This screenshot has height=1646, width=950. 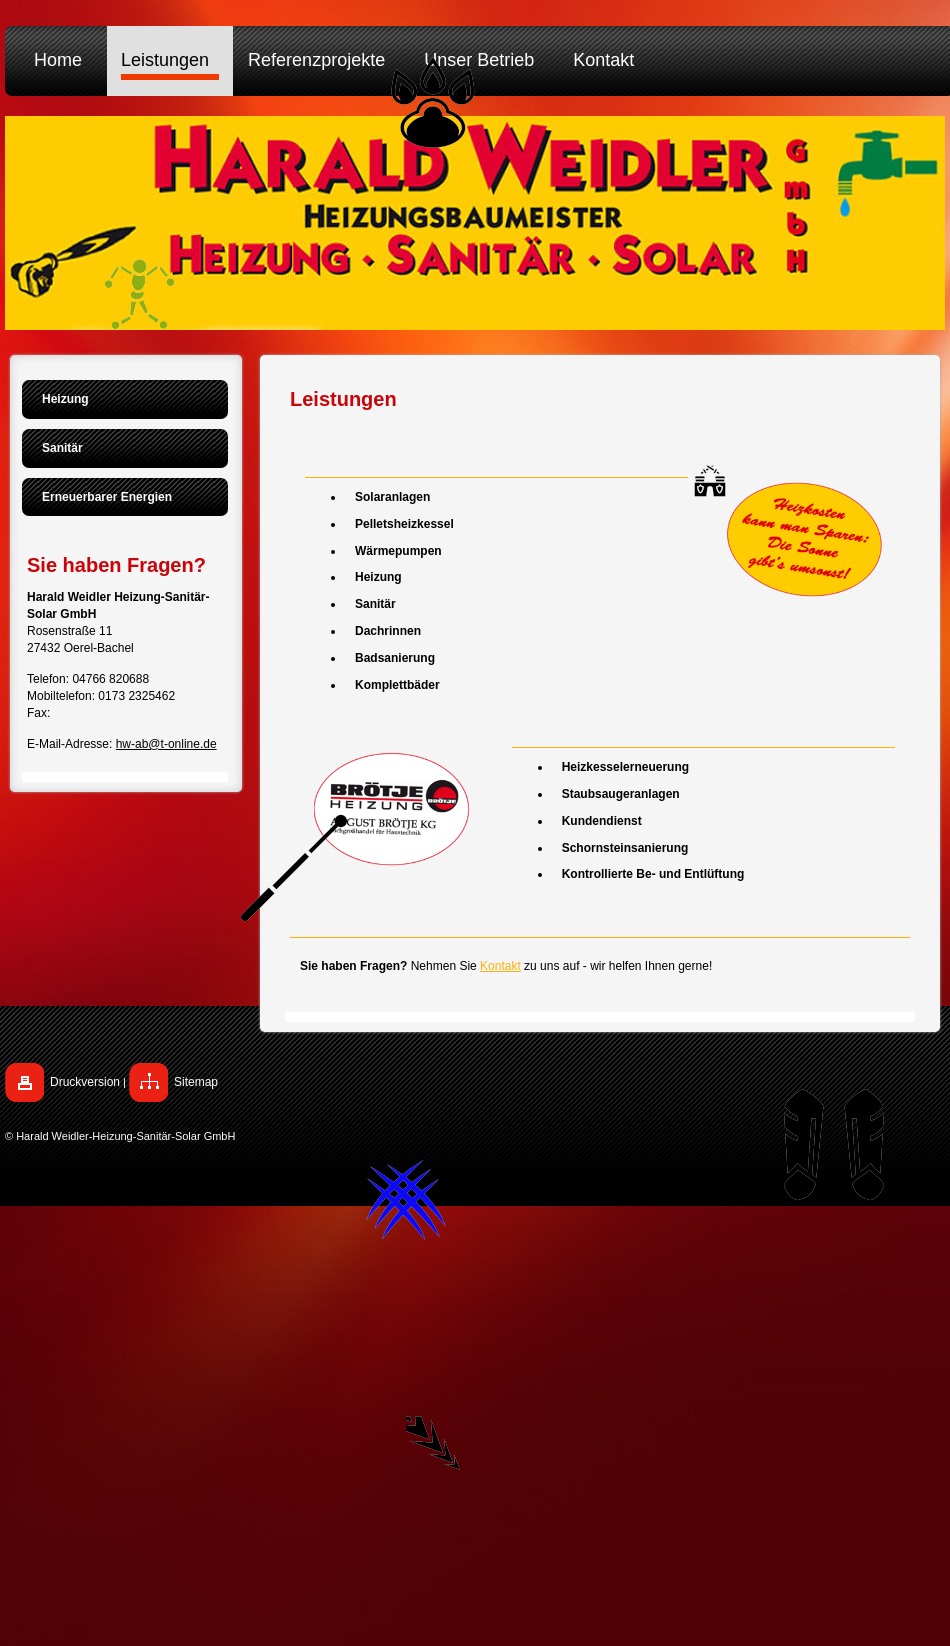 What do you see at coordinates (834, 1145) in the screenshot?
I see `equip leg armor to your character` at bounding box center [834, 1145].